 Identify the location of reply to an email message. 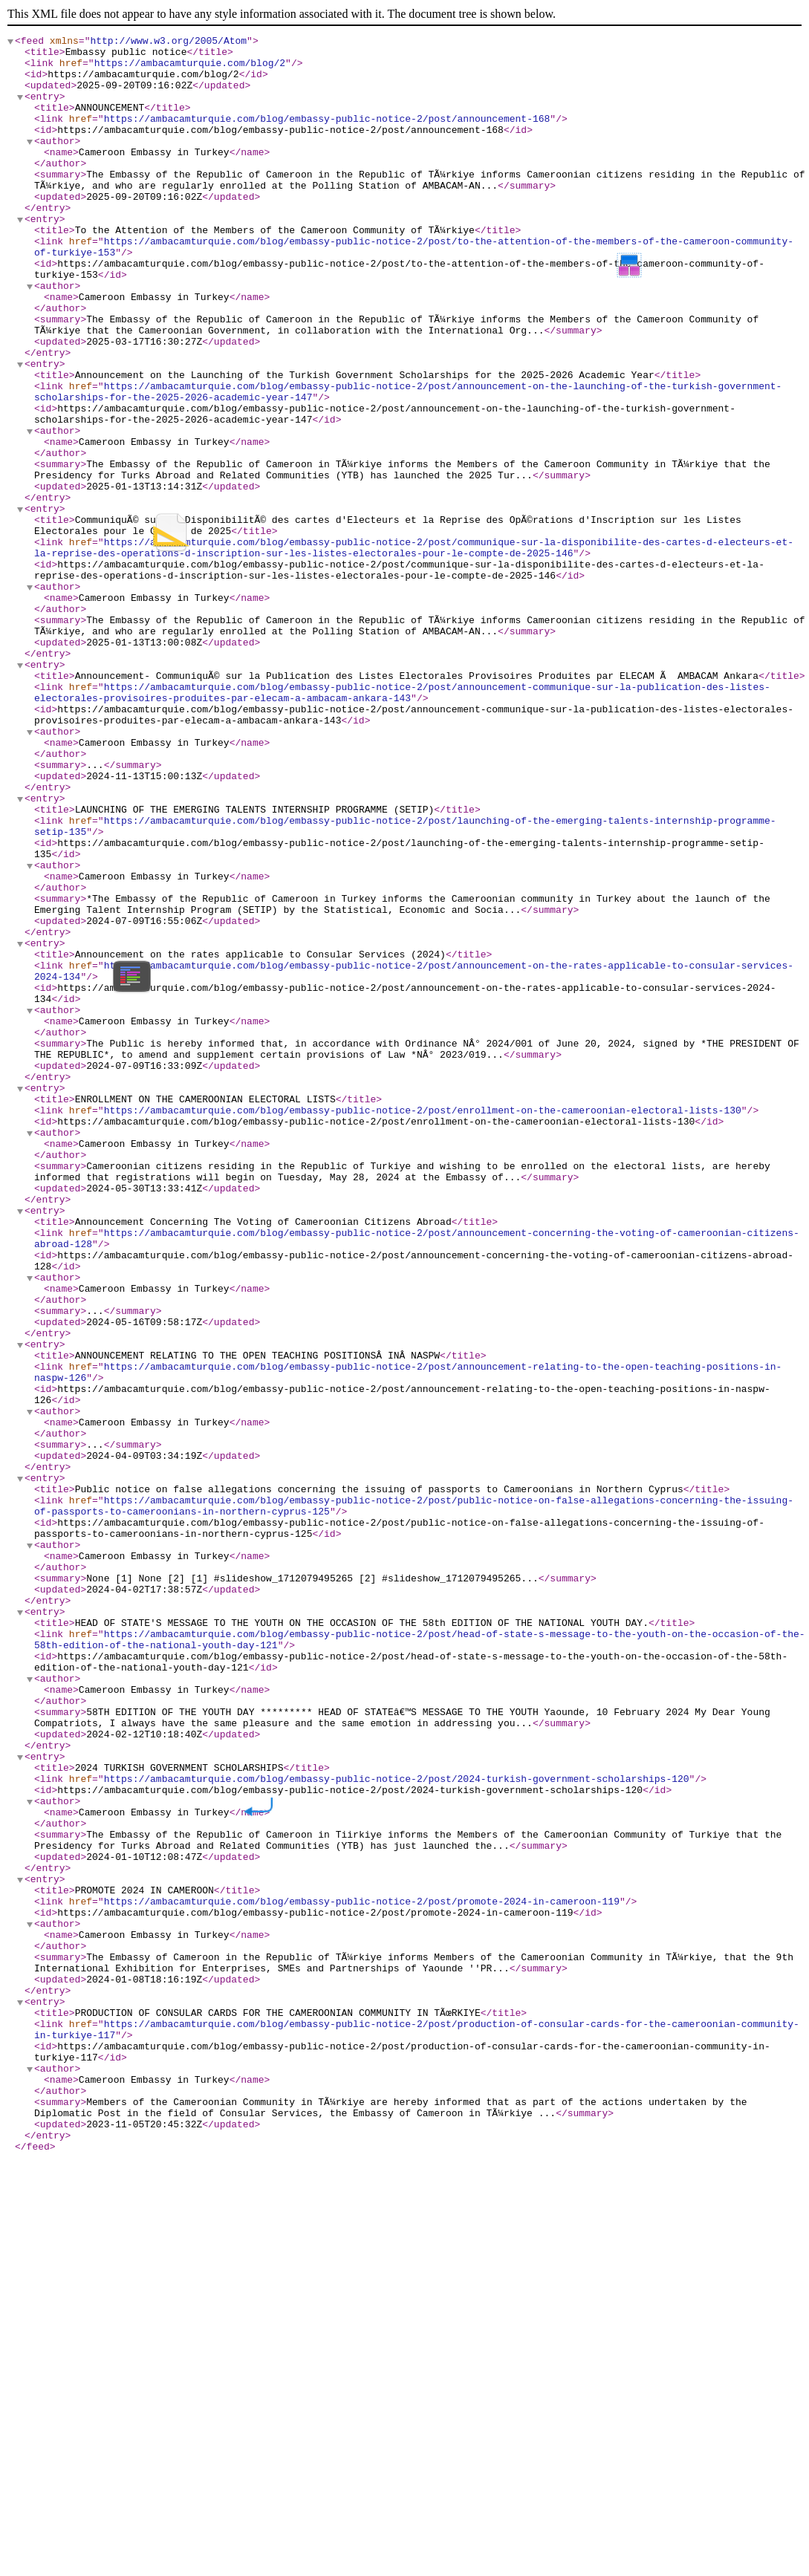
(258, 1805).